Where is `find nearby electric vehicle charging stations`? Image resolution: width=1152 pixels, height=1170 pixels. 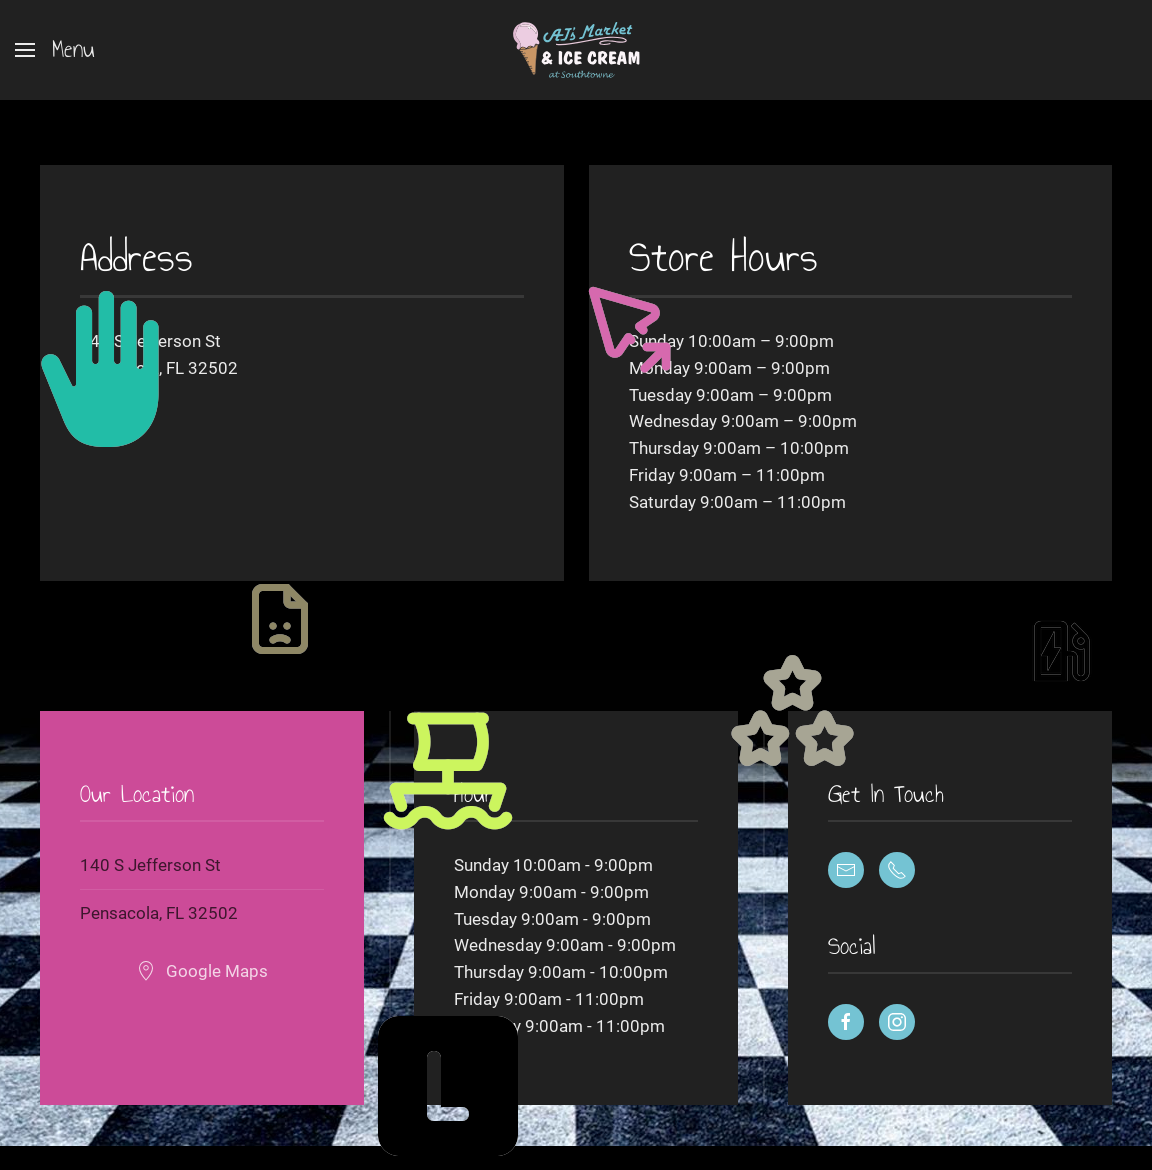 find nearby electric vehicle charging stations is located at coordinates (1061, 651).